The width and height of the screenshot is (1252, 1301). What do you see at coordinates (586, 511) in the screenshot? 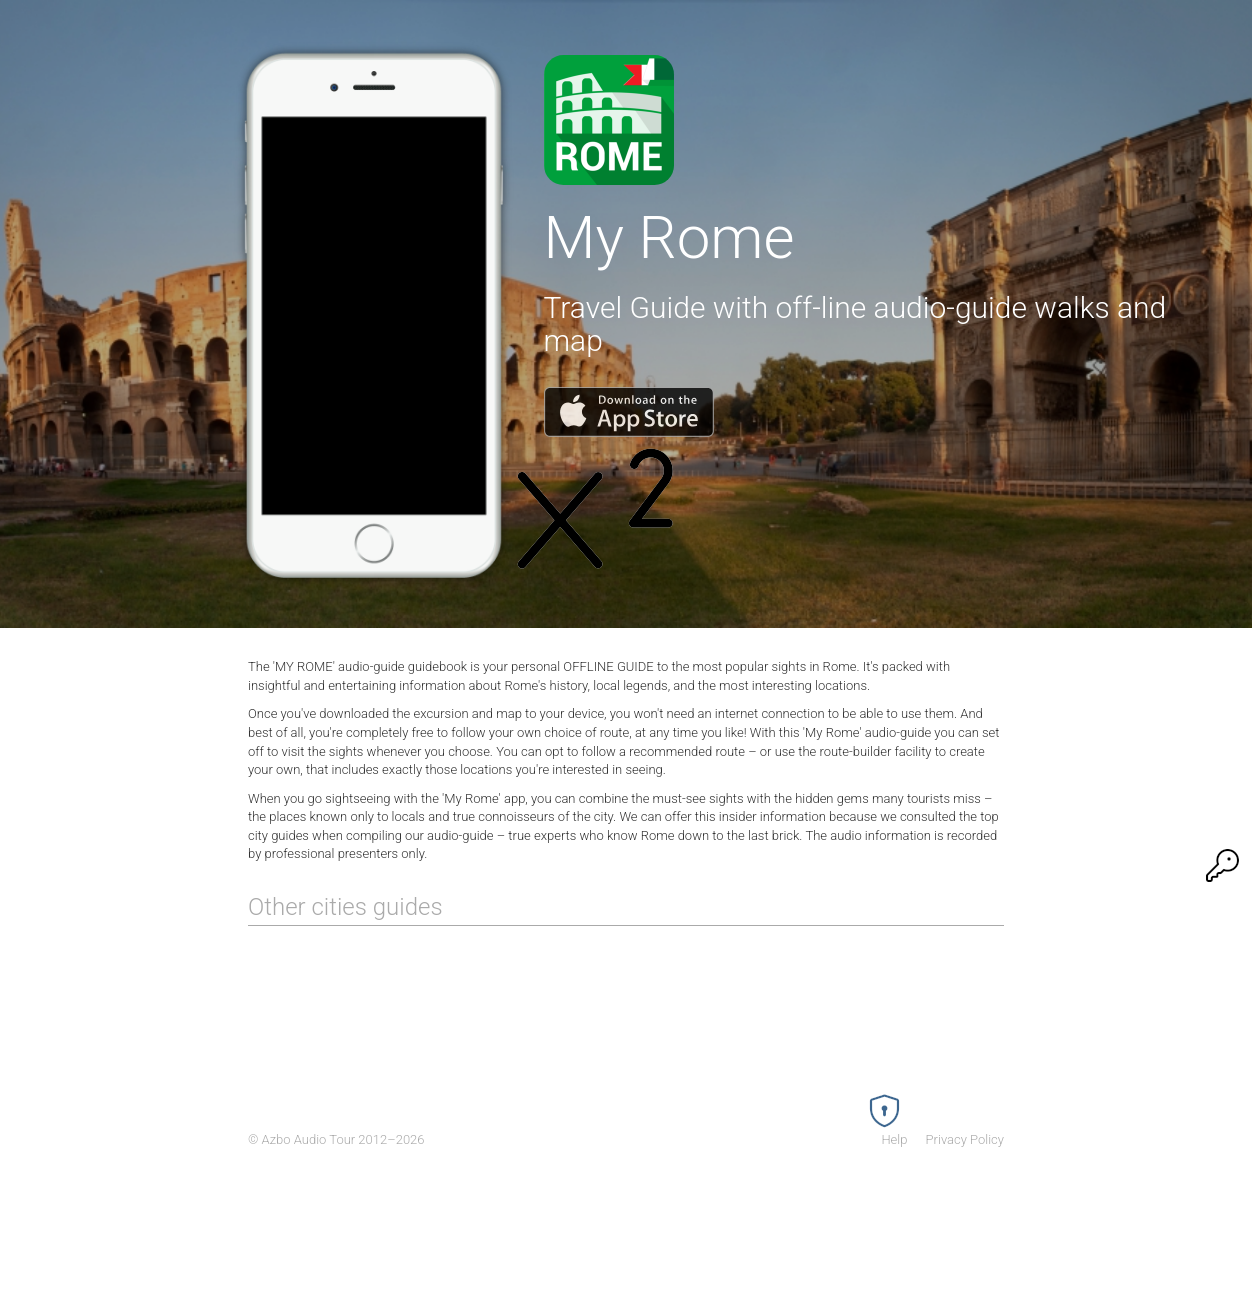
I see `apply superscript formatting to selected text` at bounding box center [586, 511].